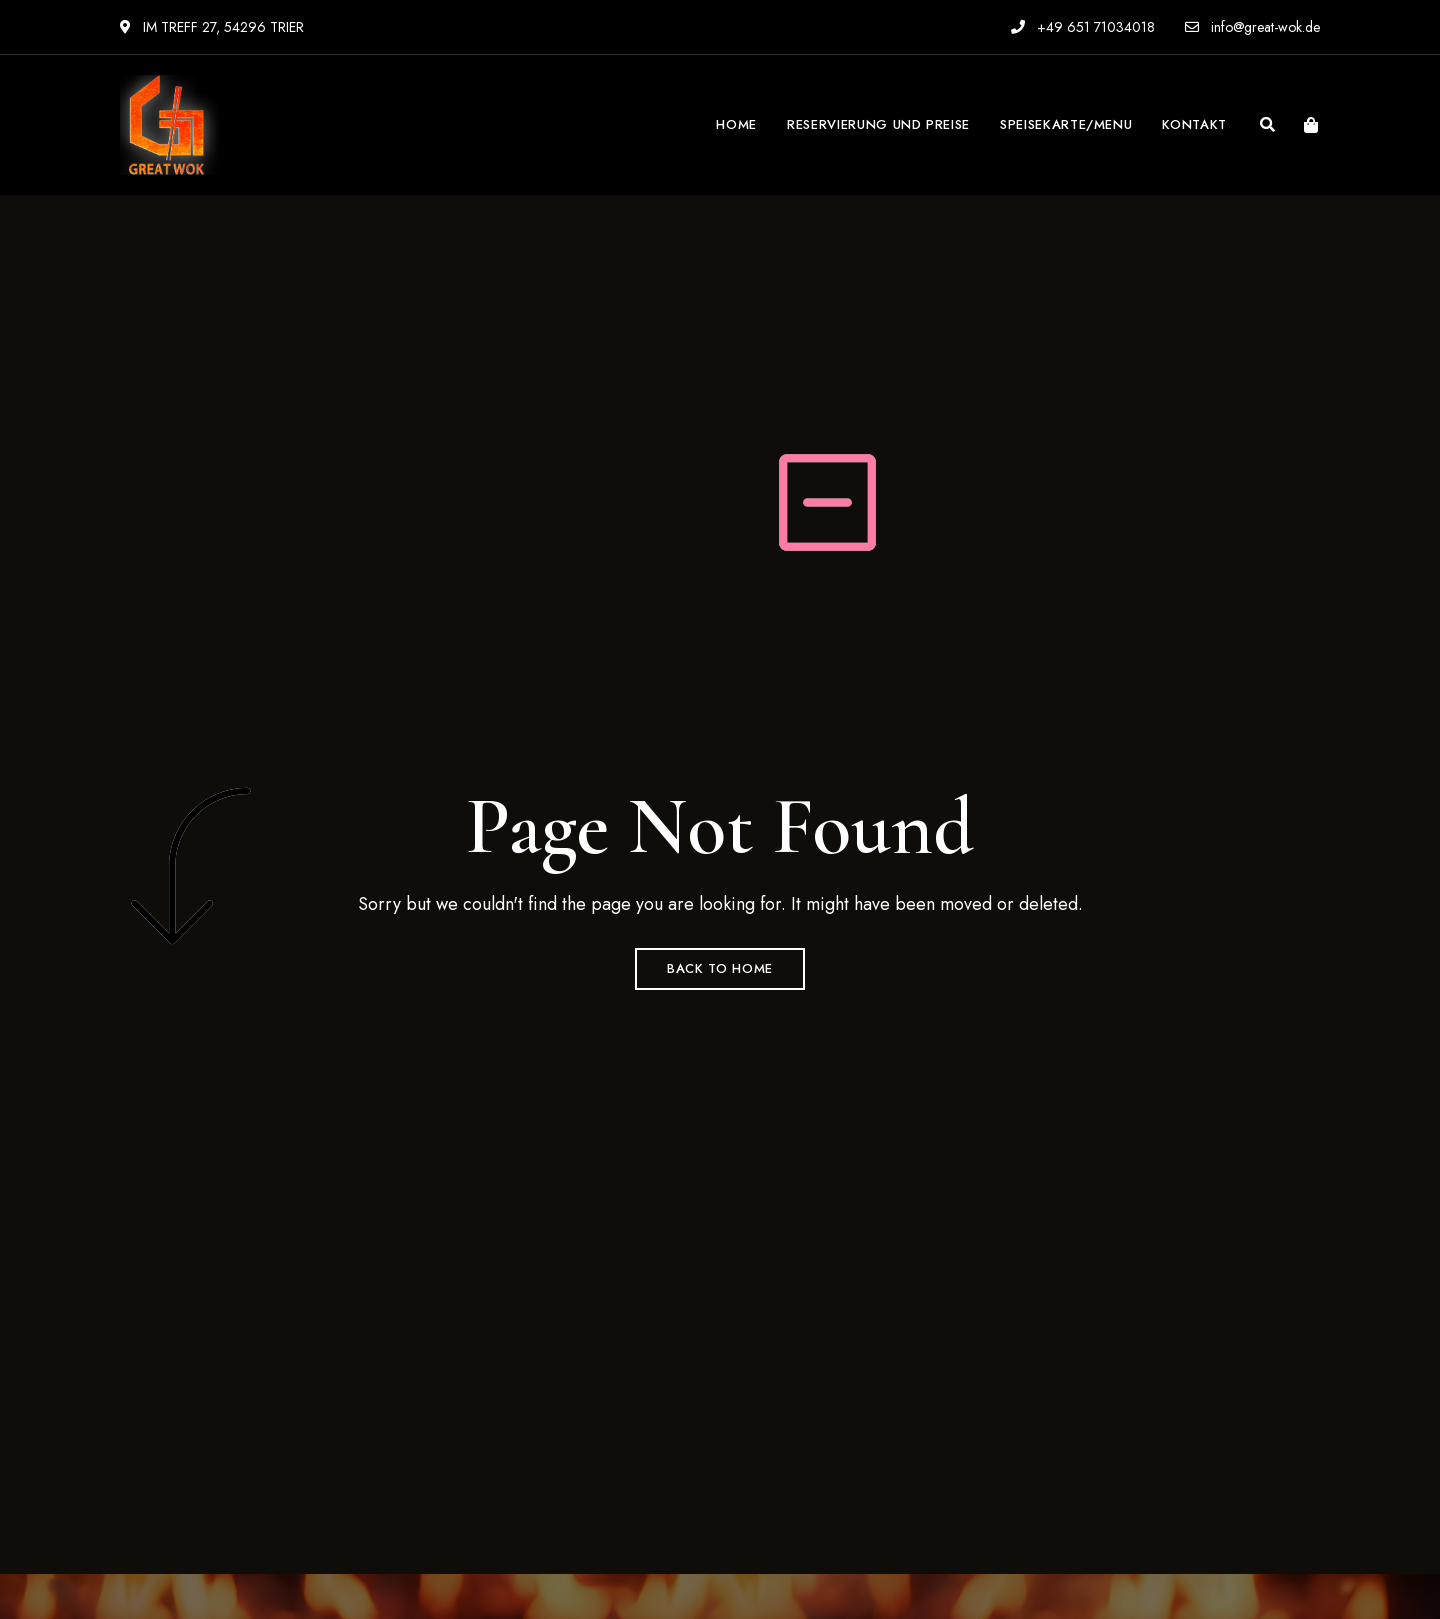 The image size is (1440, 1619). What do you see at coordinates (191, 866) in the screenshot?
I see `go back and down in navigation` at bounding box center [191, 866].